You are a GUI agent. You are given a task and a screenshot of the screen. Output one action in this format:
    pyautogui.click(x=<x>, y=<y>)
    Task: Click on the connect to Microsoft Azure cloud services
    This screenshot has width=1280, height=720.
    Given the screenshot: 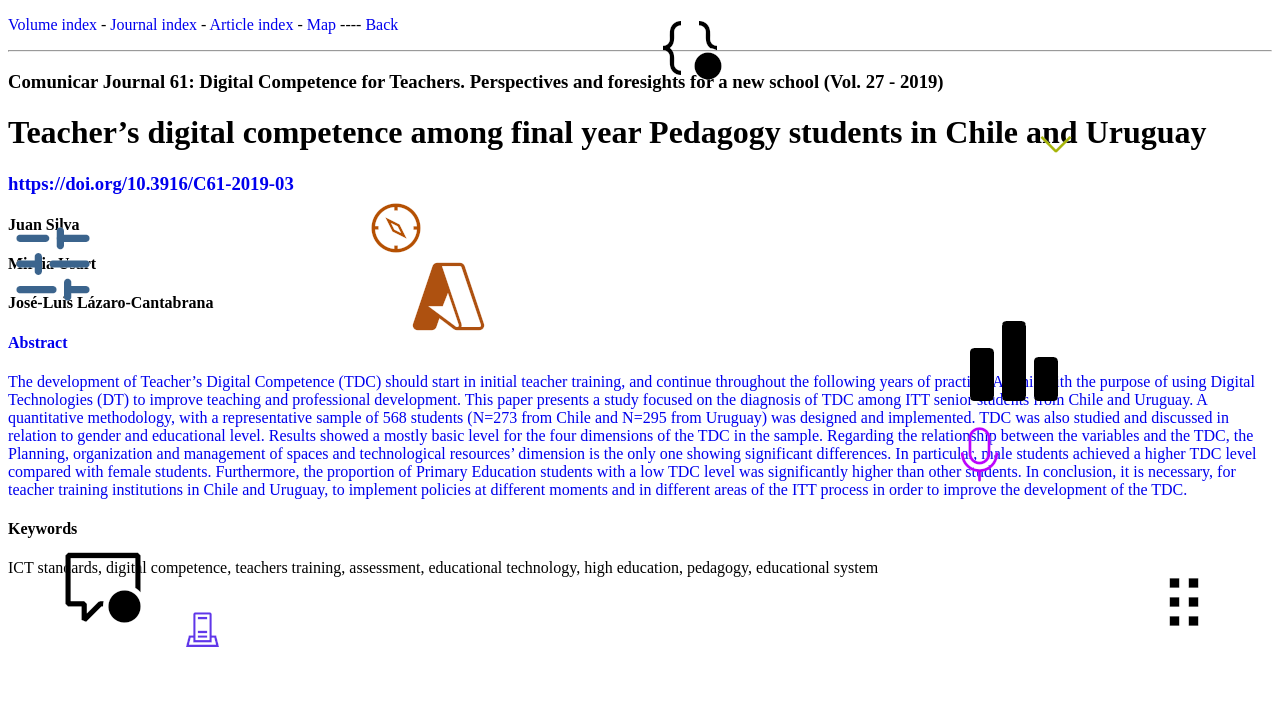 What is the action you would take?
    pyautogui.click(x=448, y=296)
    